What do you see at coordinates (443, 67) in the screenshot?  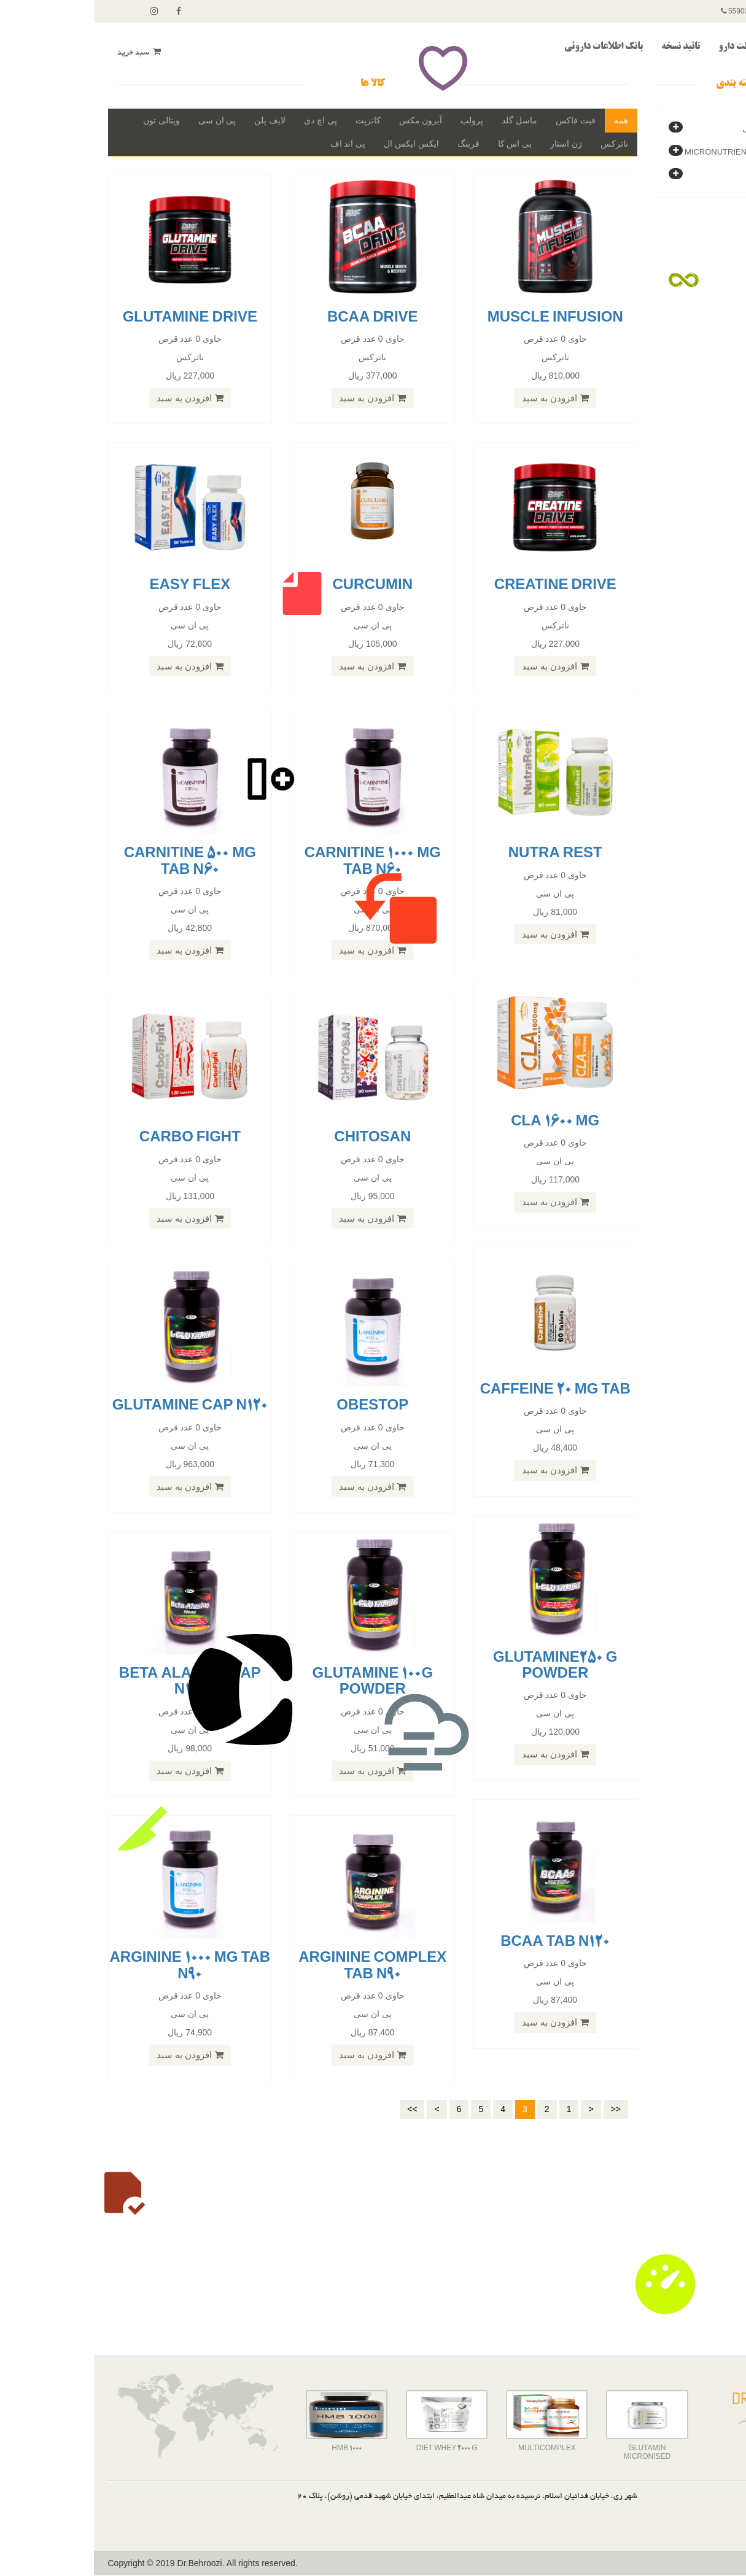 I see `add to favorites` at bounding box center [443, 67].